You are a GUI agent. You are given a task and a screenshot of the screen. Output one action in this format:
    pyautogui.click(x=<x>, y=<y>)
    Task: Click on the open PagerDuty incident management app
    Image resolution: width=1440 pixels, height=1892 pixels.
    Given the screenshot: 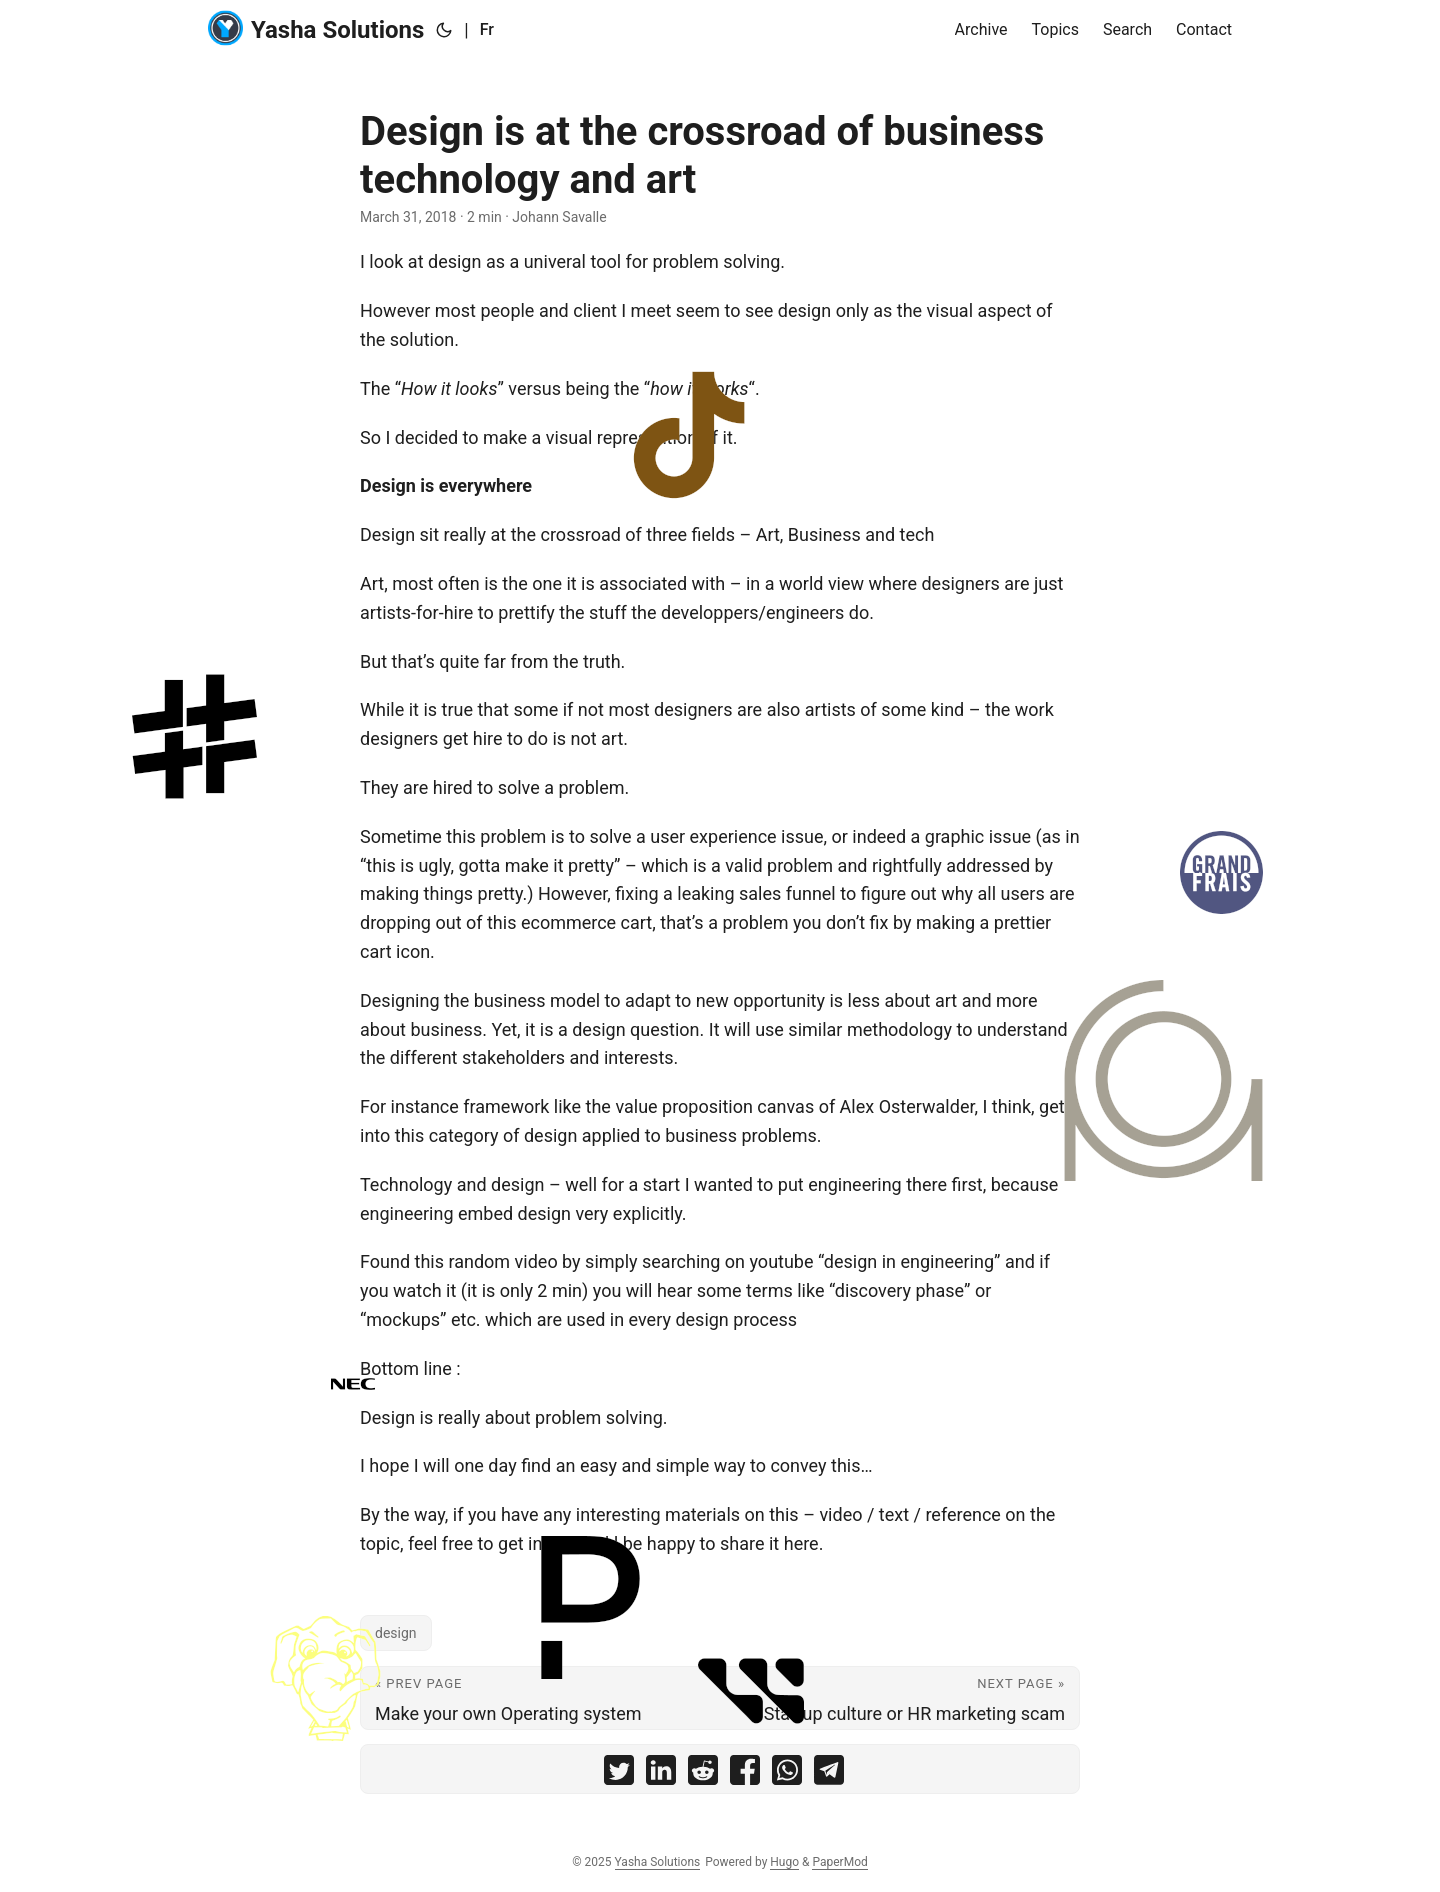 What is the action you would take?
    pyautogui.click(x=590, y=1607)
    